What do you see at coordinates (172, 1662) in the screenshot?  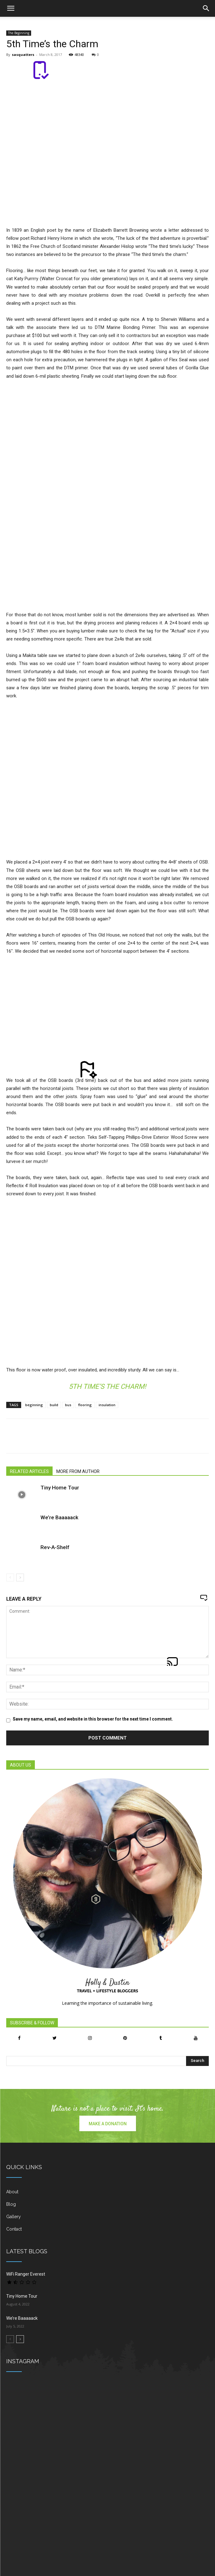 I see `cast your screen to a nearby device` at bounding box center [172, 1662].